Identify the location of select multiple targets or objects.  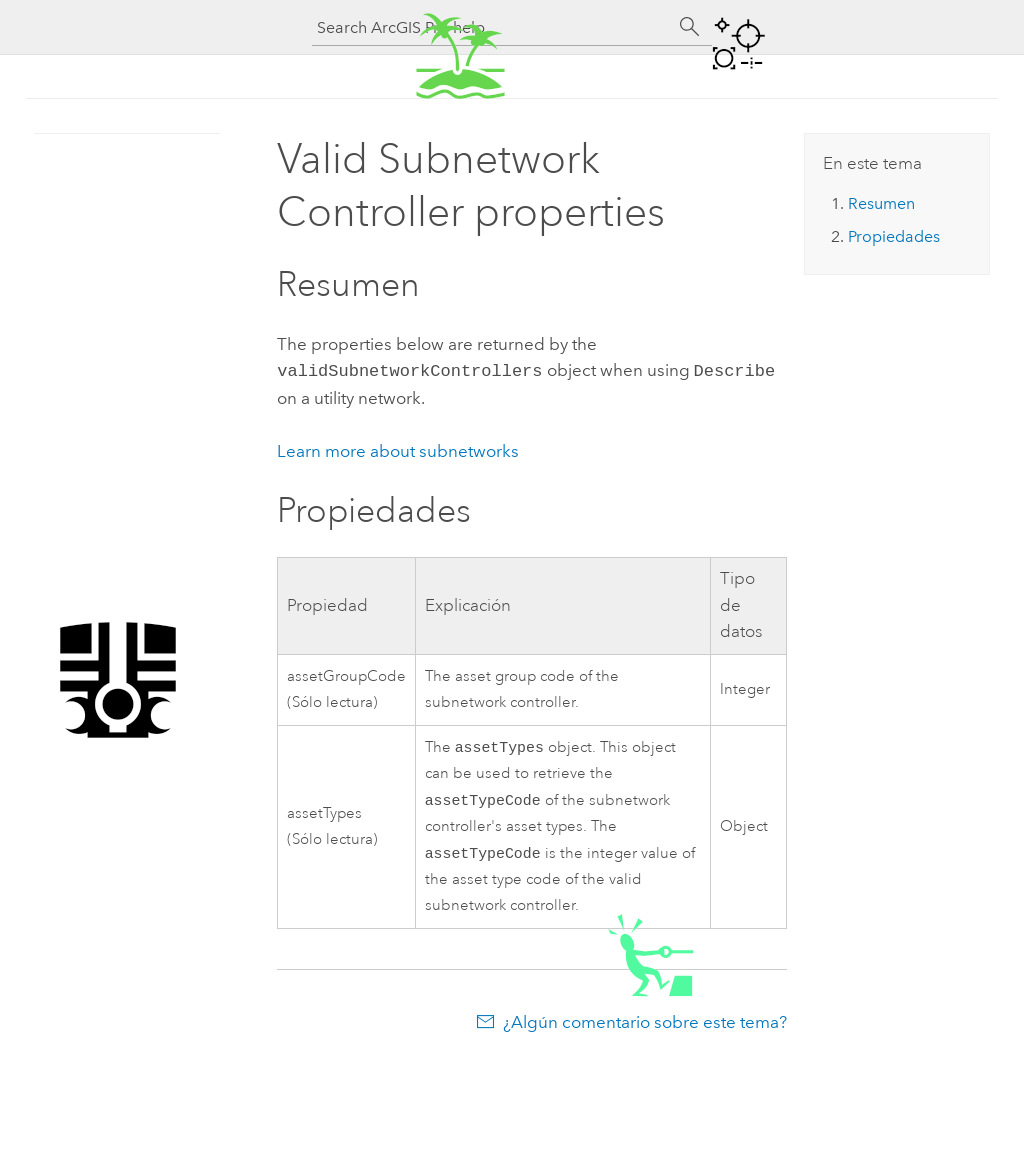
(737, 43).